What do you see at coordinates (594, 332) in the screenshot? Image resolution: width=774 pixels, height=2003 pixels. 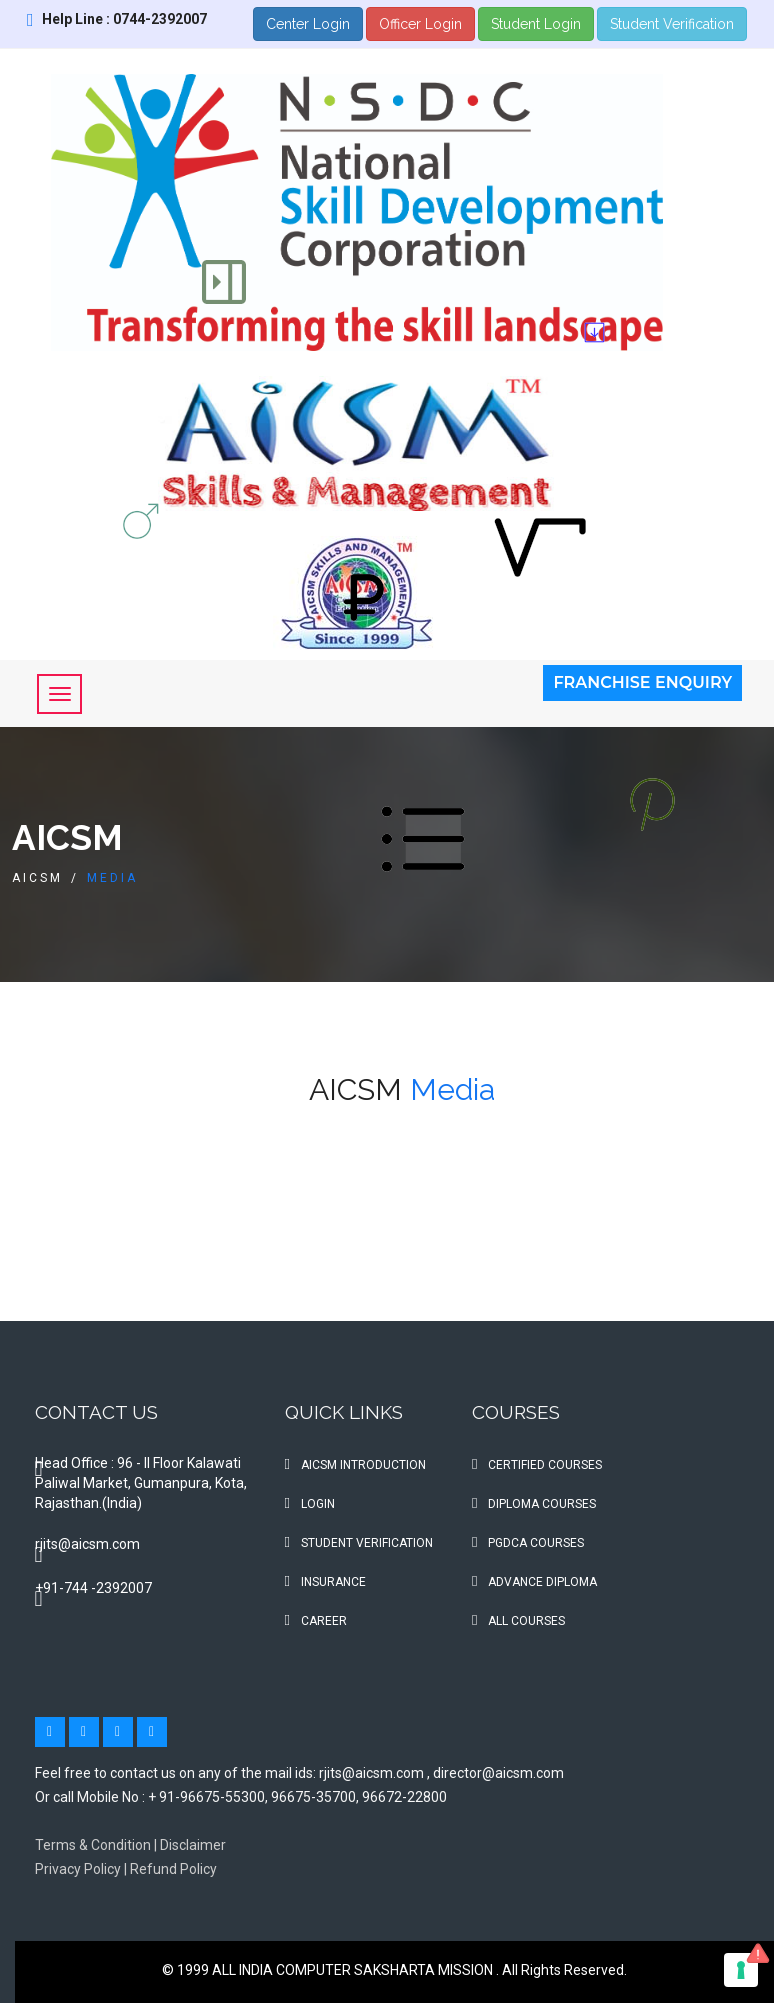 I see `download file or content` at bounding box center [594, 332].